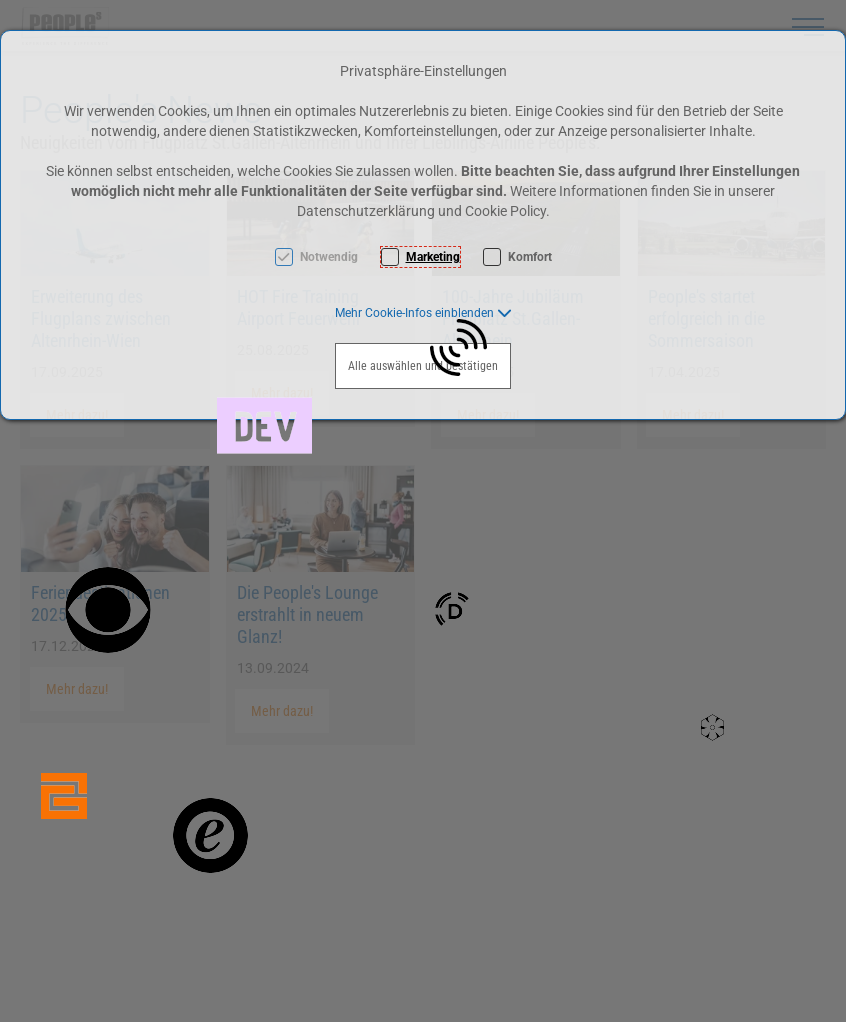 The image size is (846, 1022). I want to click on visit the G2G gaming marketplace, so click(64, 796).